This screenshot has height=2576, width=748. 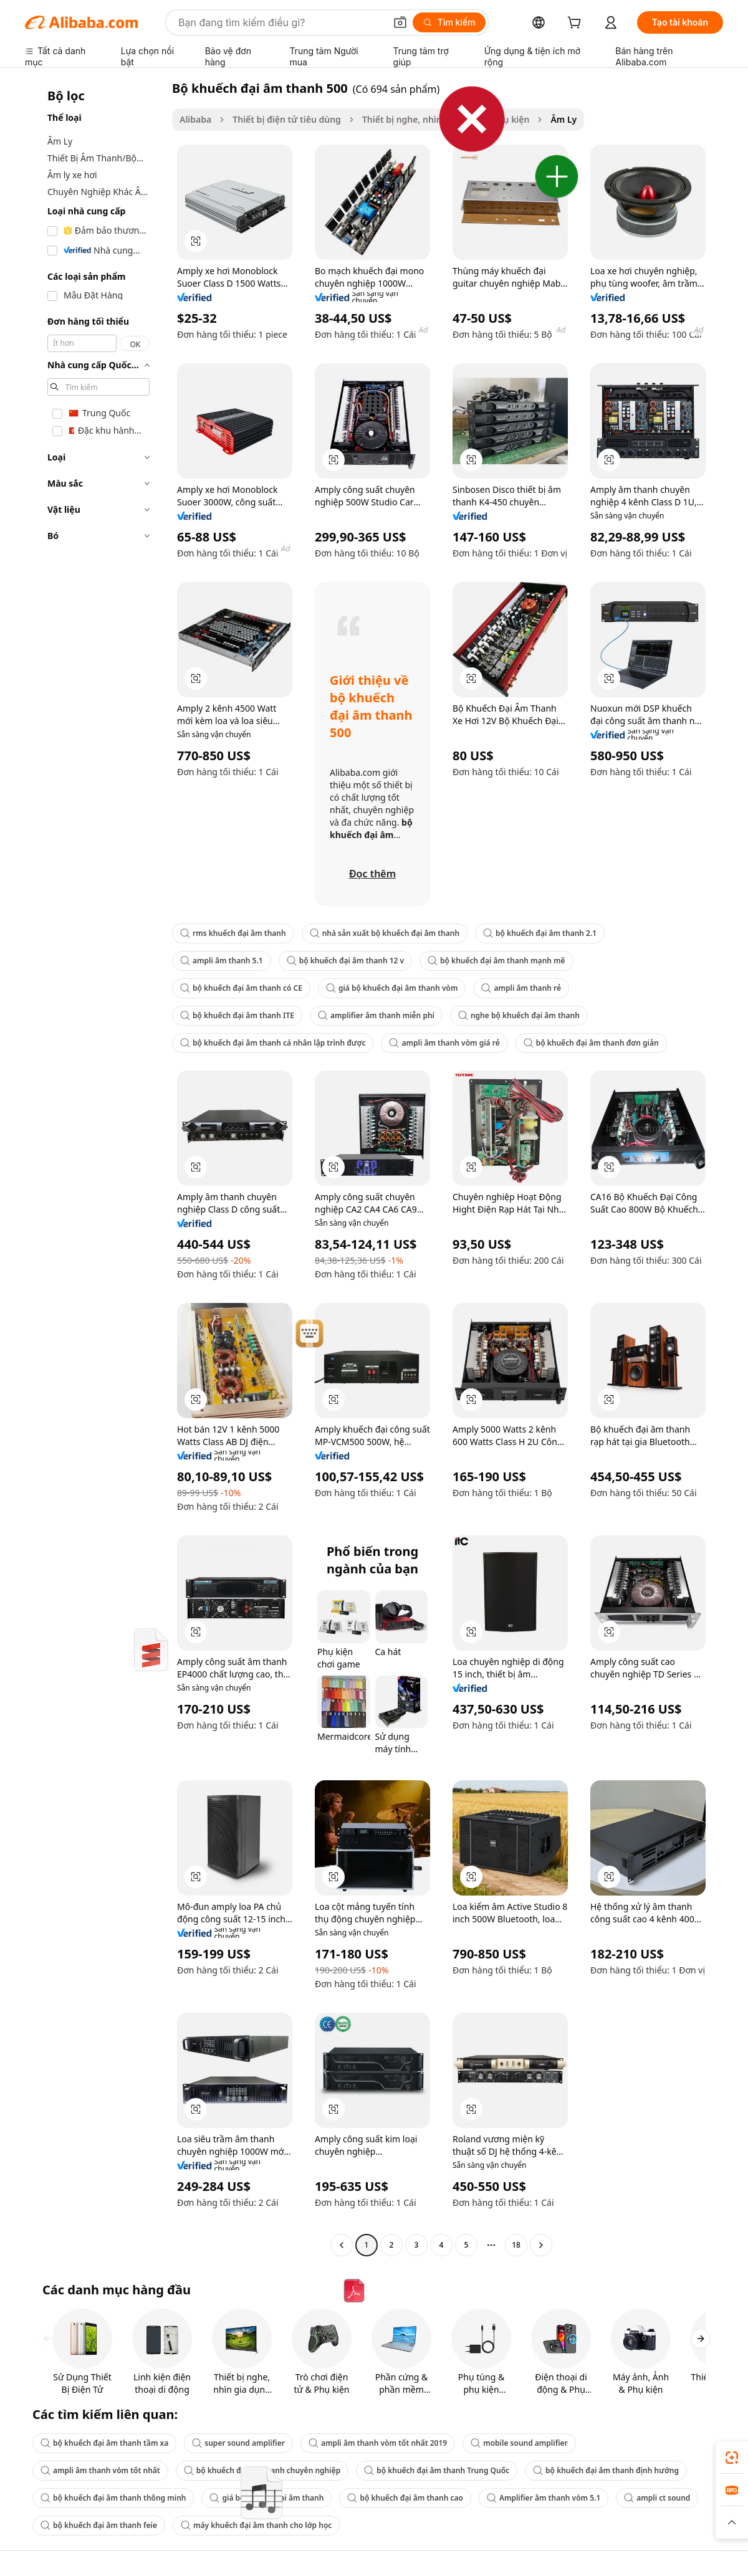 What do you see at coordinates (151, 1649) in the screenshot?
I see `a scala programming language source file` at bounding box center [151, 1649].